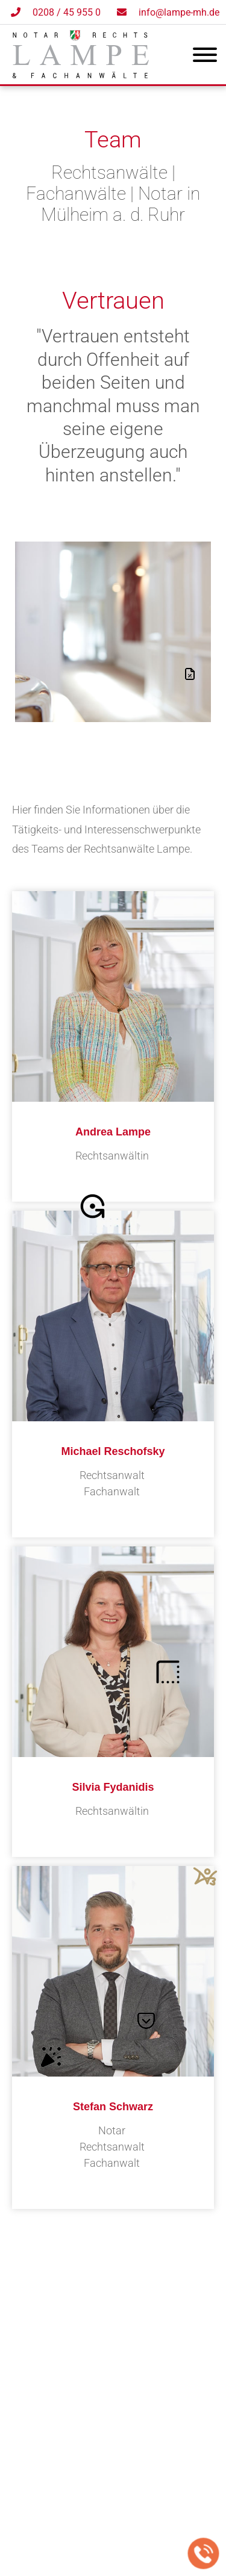 This screenshot has height=2576, width=226. I want to click on celebration or success state indicator, so click(51, 2056).